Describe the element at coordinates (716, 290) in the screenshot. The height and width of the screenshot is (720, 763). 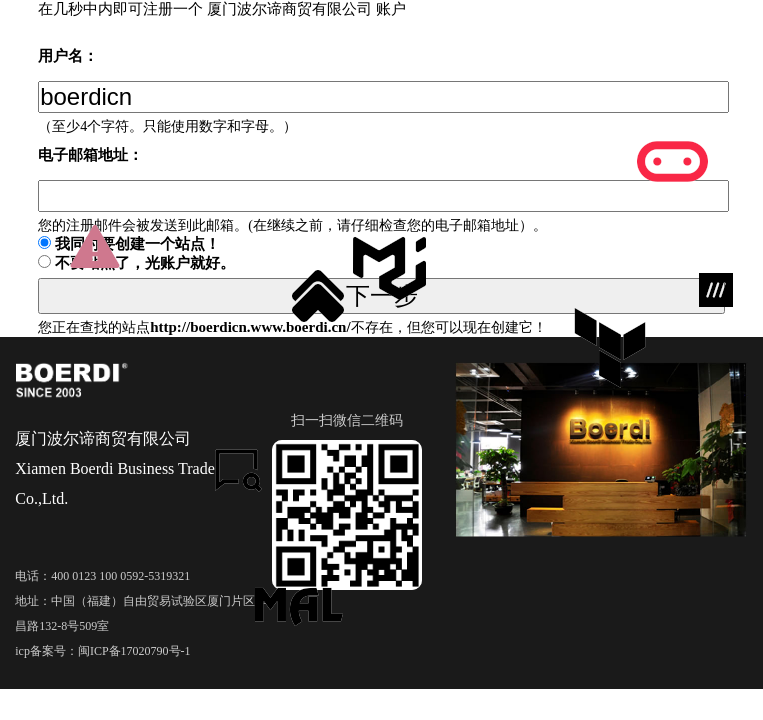
I see `open the what3words location app` at that location.